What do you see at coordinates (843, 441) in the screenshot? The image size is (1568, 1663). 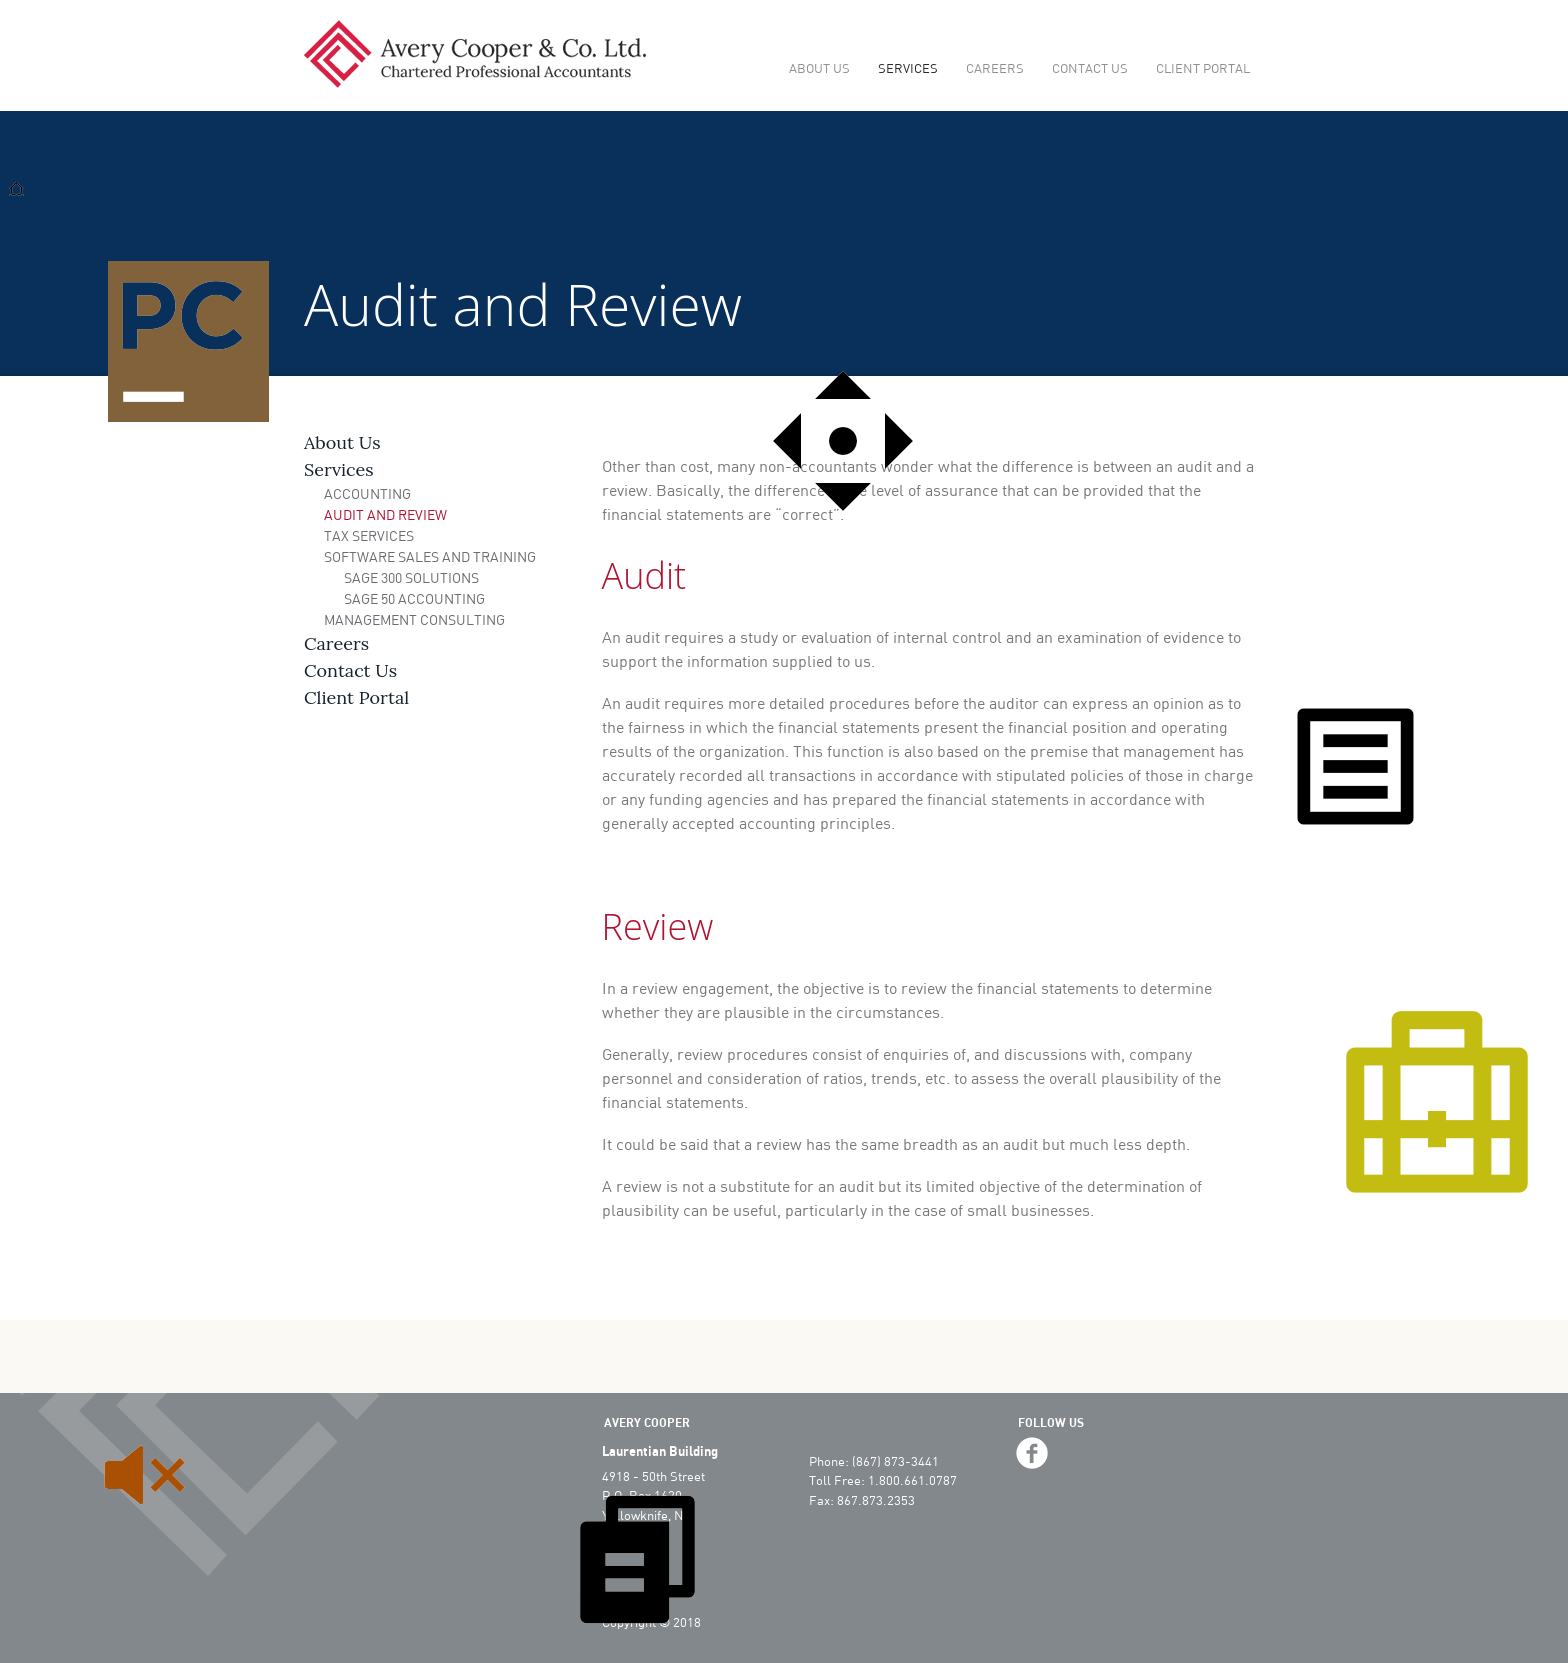 I see `drag to reposition an element` at bounding box center [843, 441].